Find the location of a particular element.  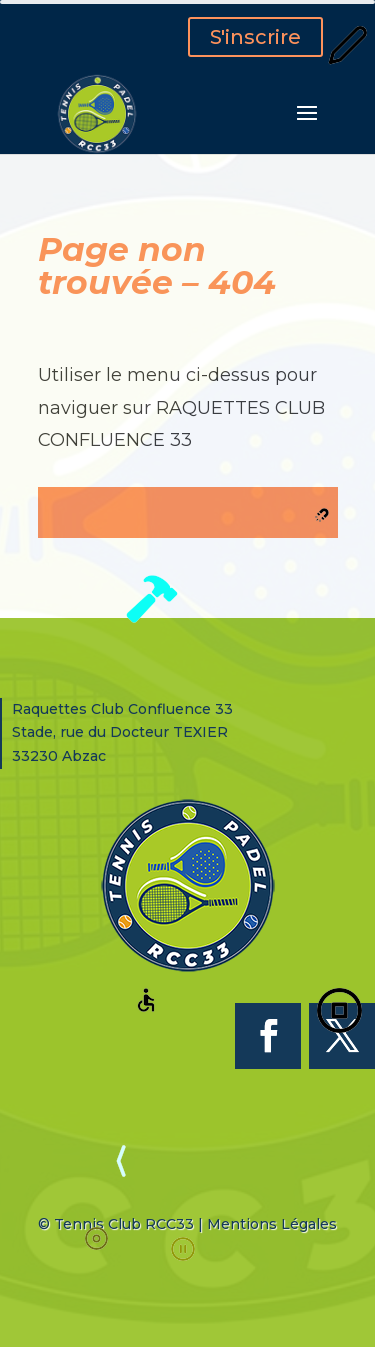

indicates wheelchair accessibility is located at coordinates (146, 1000).